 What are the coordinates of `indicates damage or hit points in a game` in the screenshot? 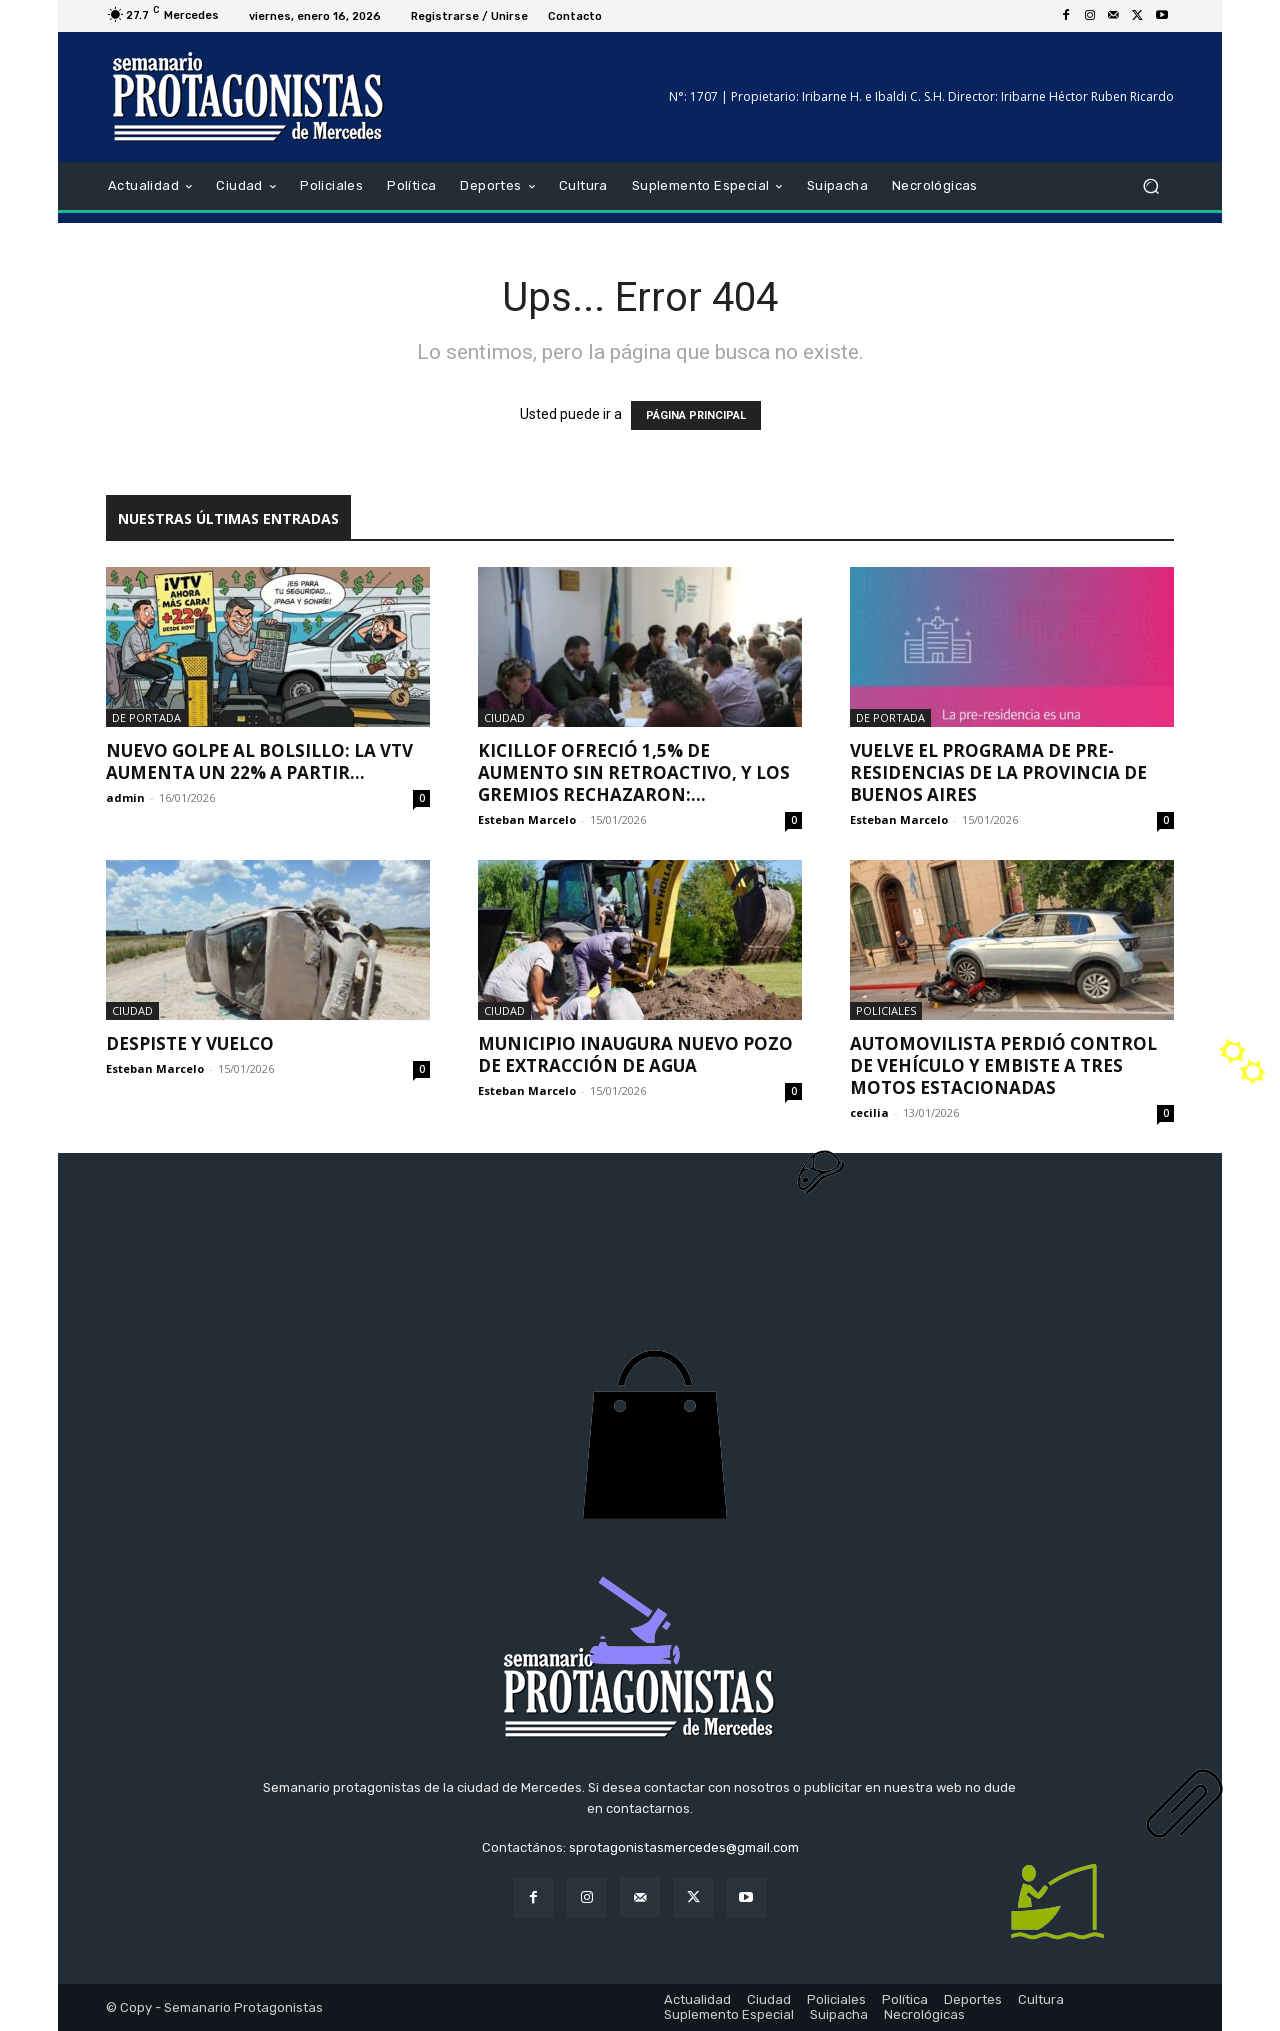 It's located at (1241, 1061).